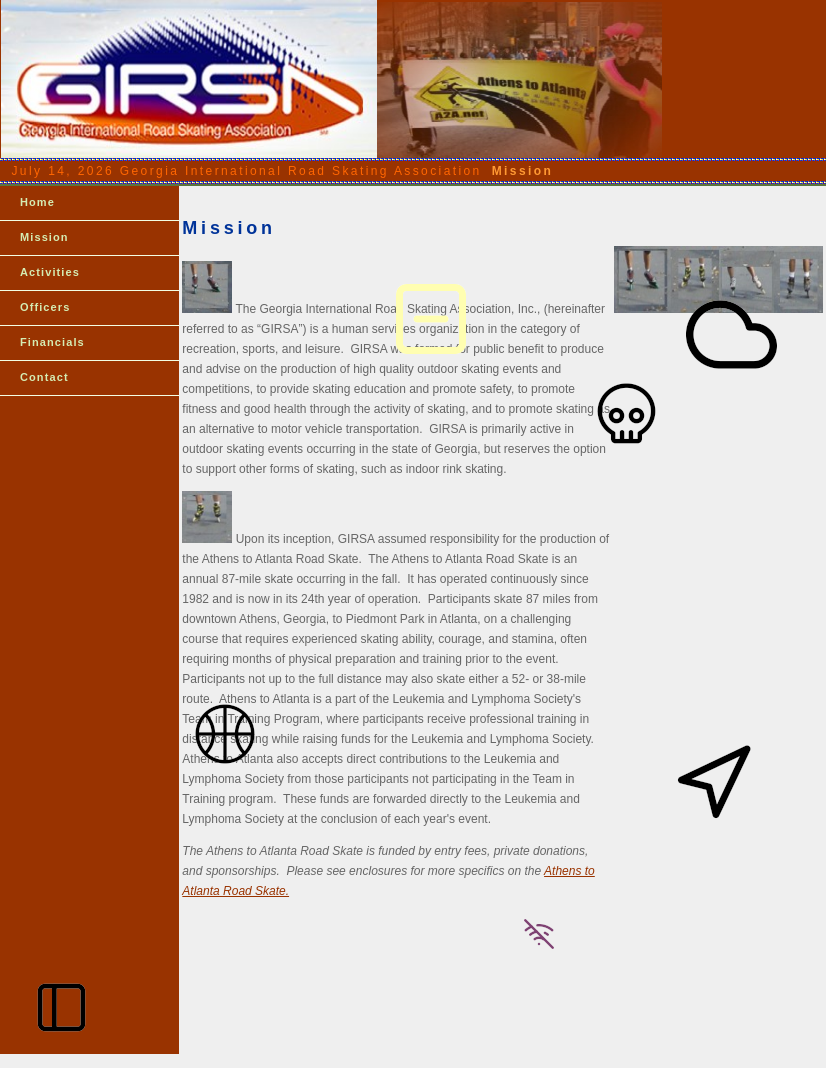 The image size is (826, 1068). I want to click on collapse or minimize a section, so click(431, 319).